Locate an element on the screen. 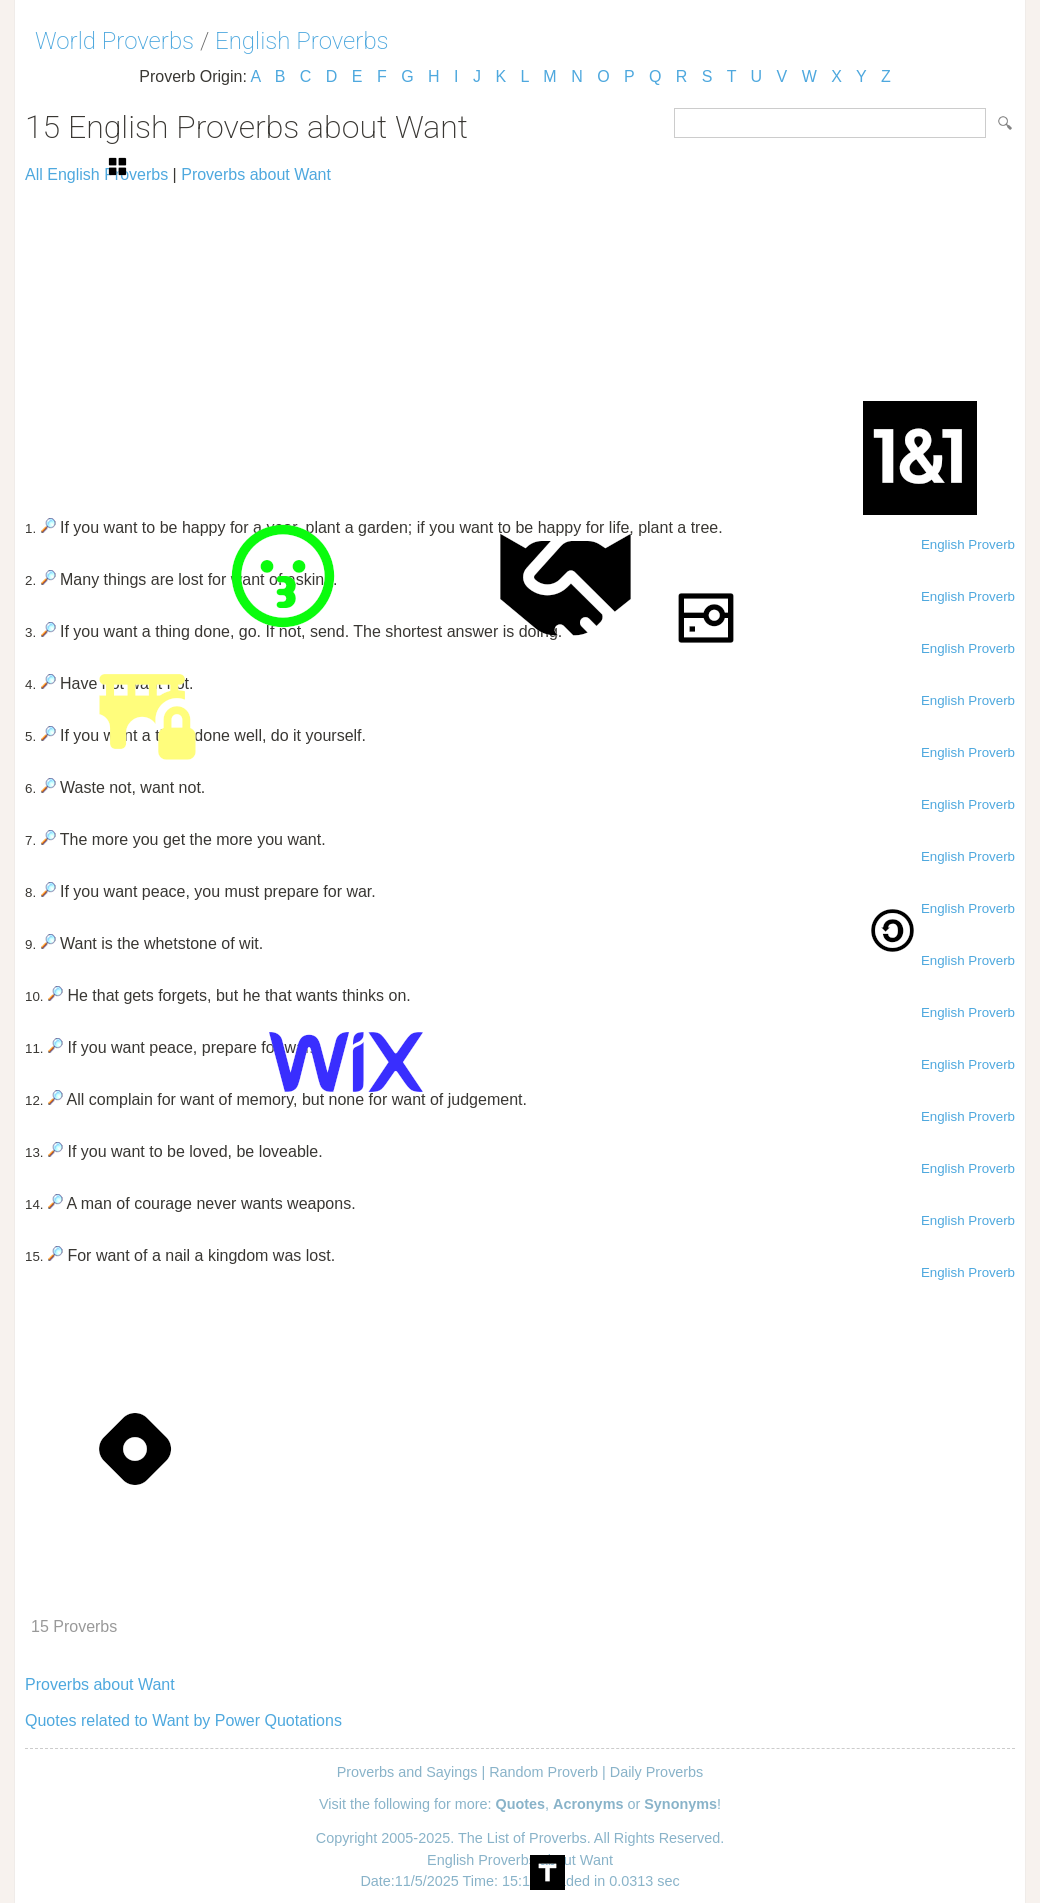  indicates a locked or secured bridge crossing is located at coordinates (147, 711).